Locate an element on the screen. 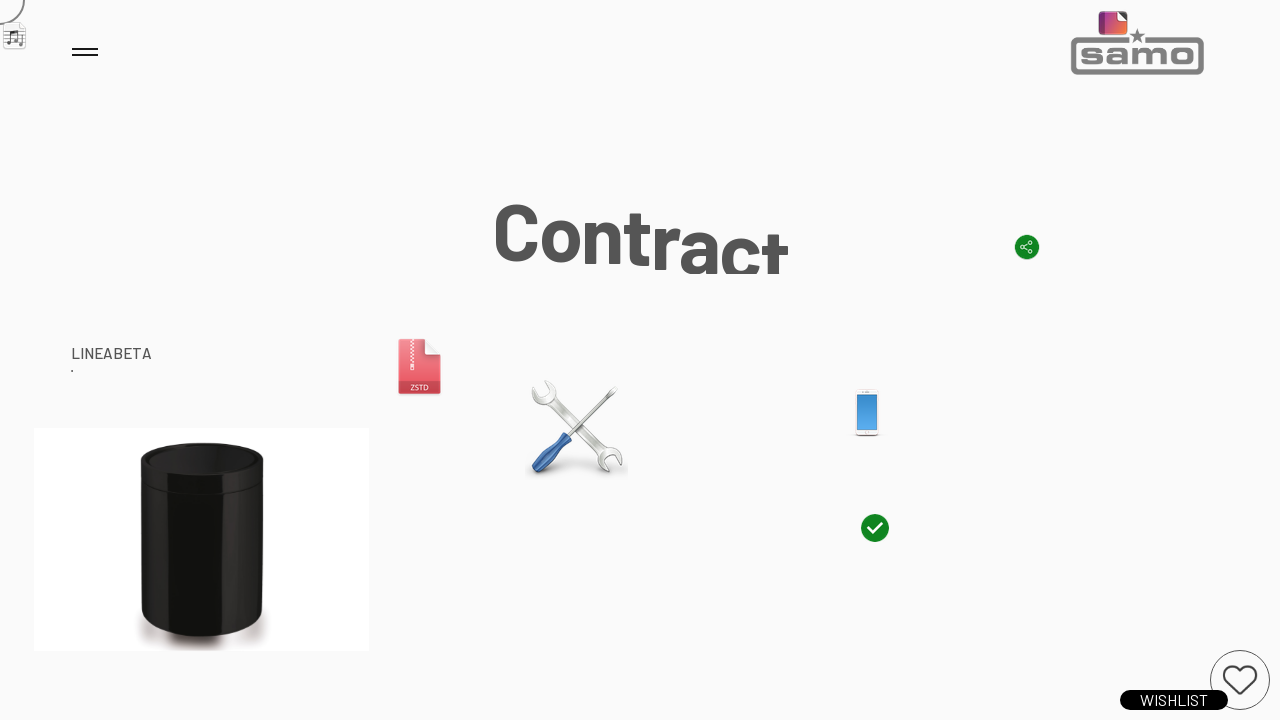  connect or manage an iPhone device is located at coordinates (867, 413).